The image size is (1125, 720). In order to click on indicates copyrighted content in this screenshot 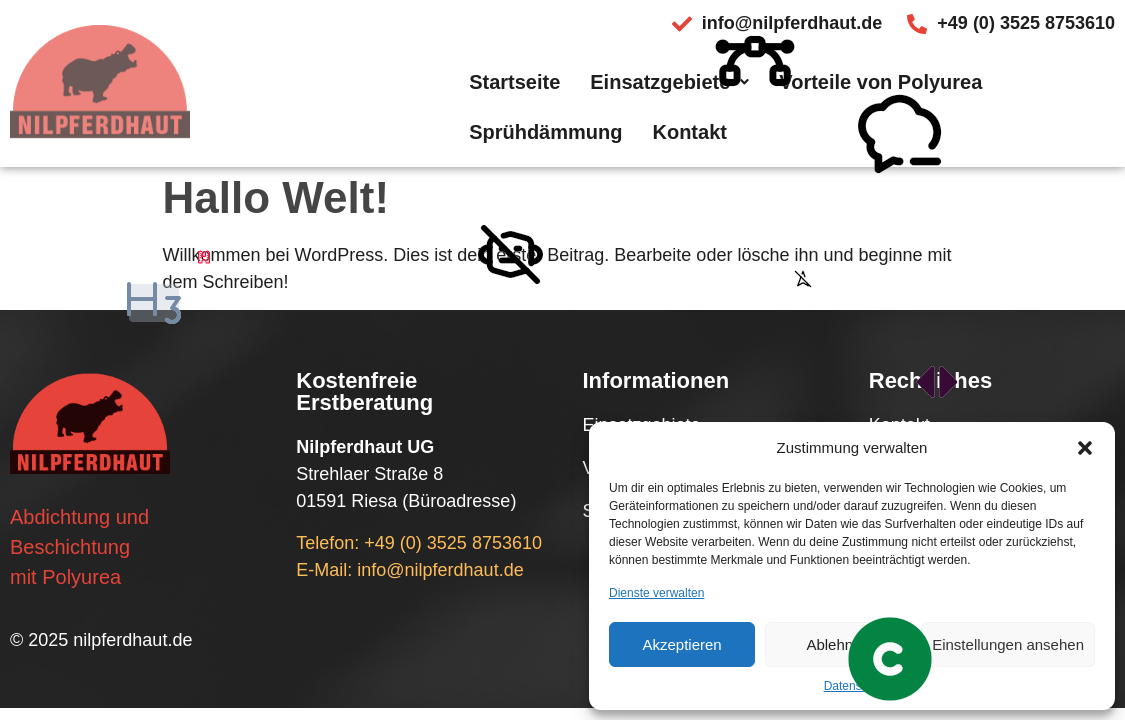, I will do `click(890, 659)`.